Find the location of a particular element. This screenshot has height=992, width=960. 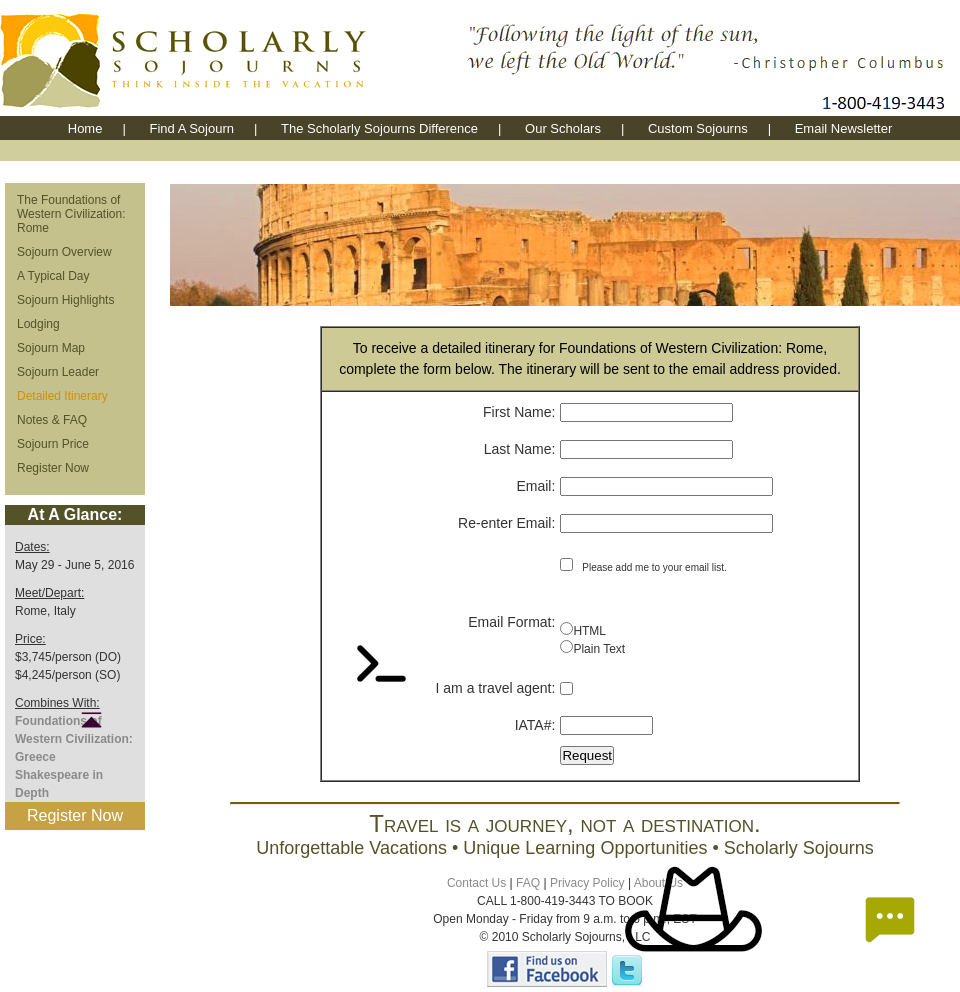

open chat or messaging is located at coordinates (890, 916).